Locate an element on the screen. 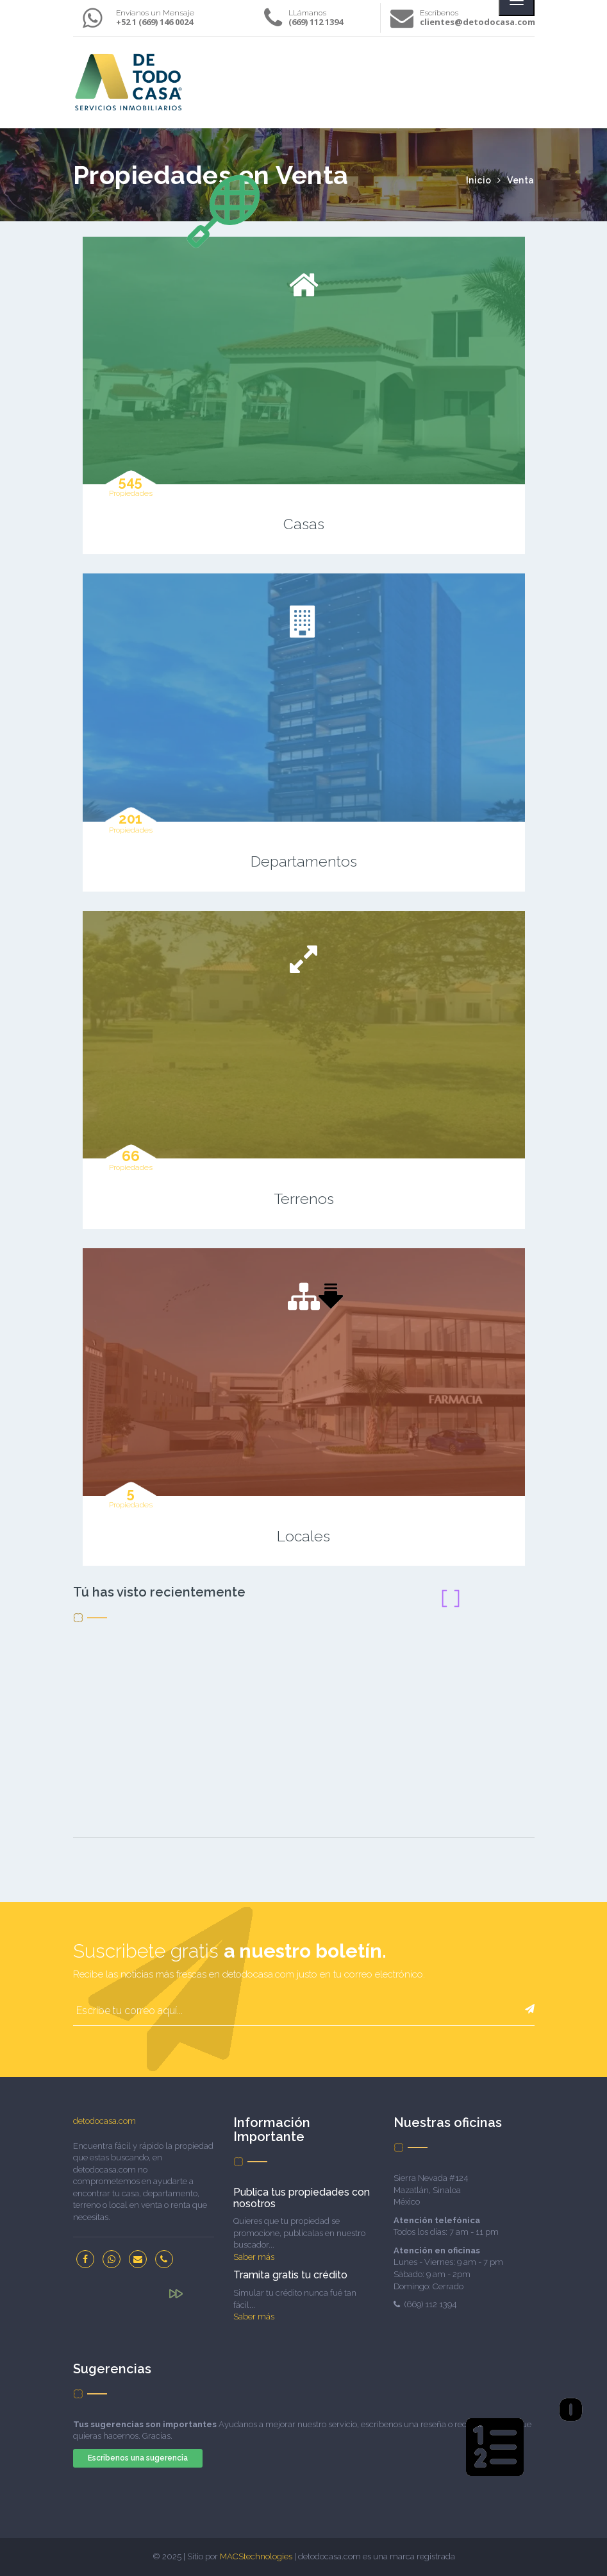 This screenshot has width=607, height=2576. access tennis or racquet sports features is located at coordinates (222, 212).